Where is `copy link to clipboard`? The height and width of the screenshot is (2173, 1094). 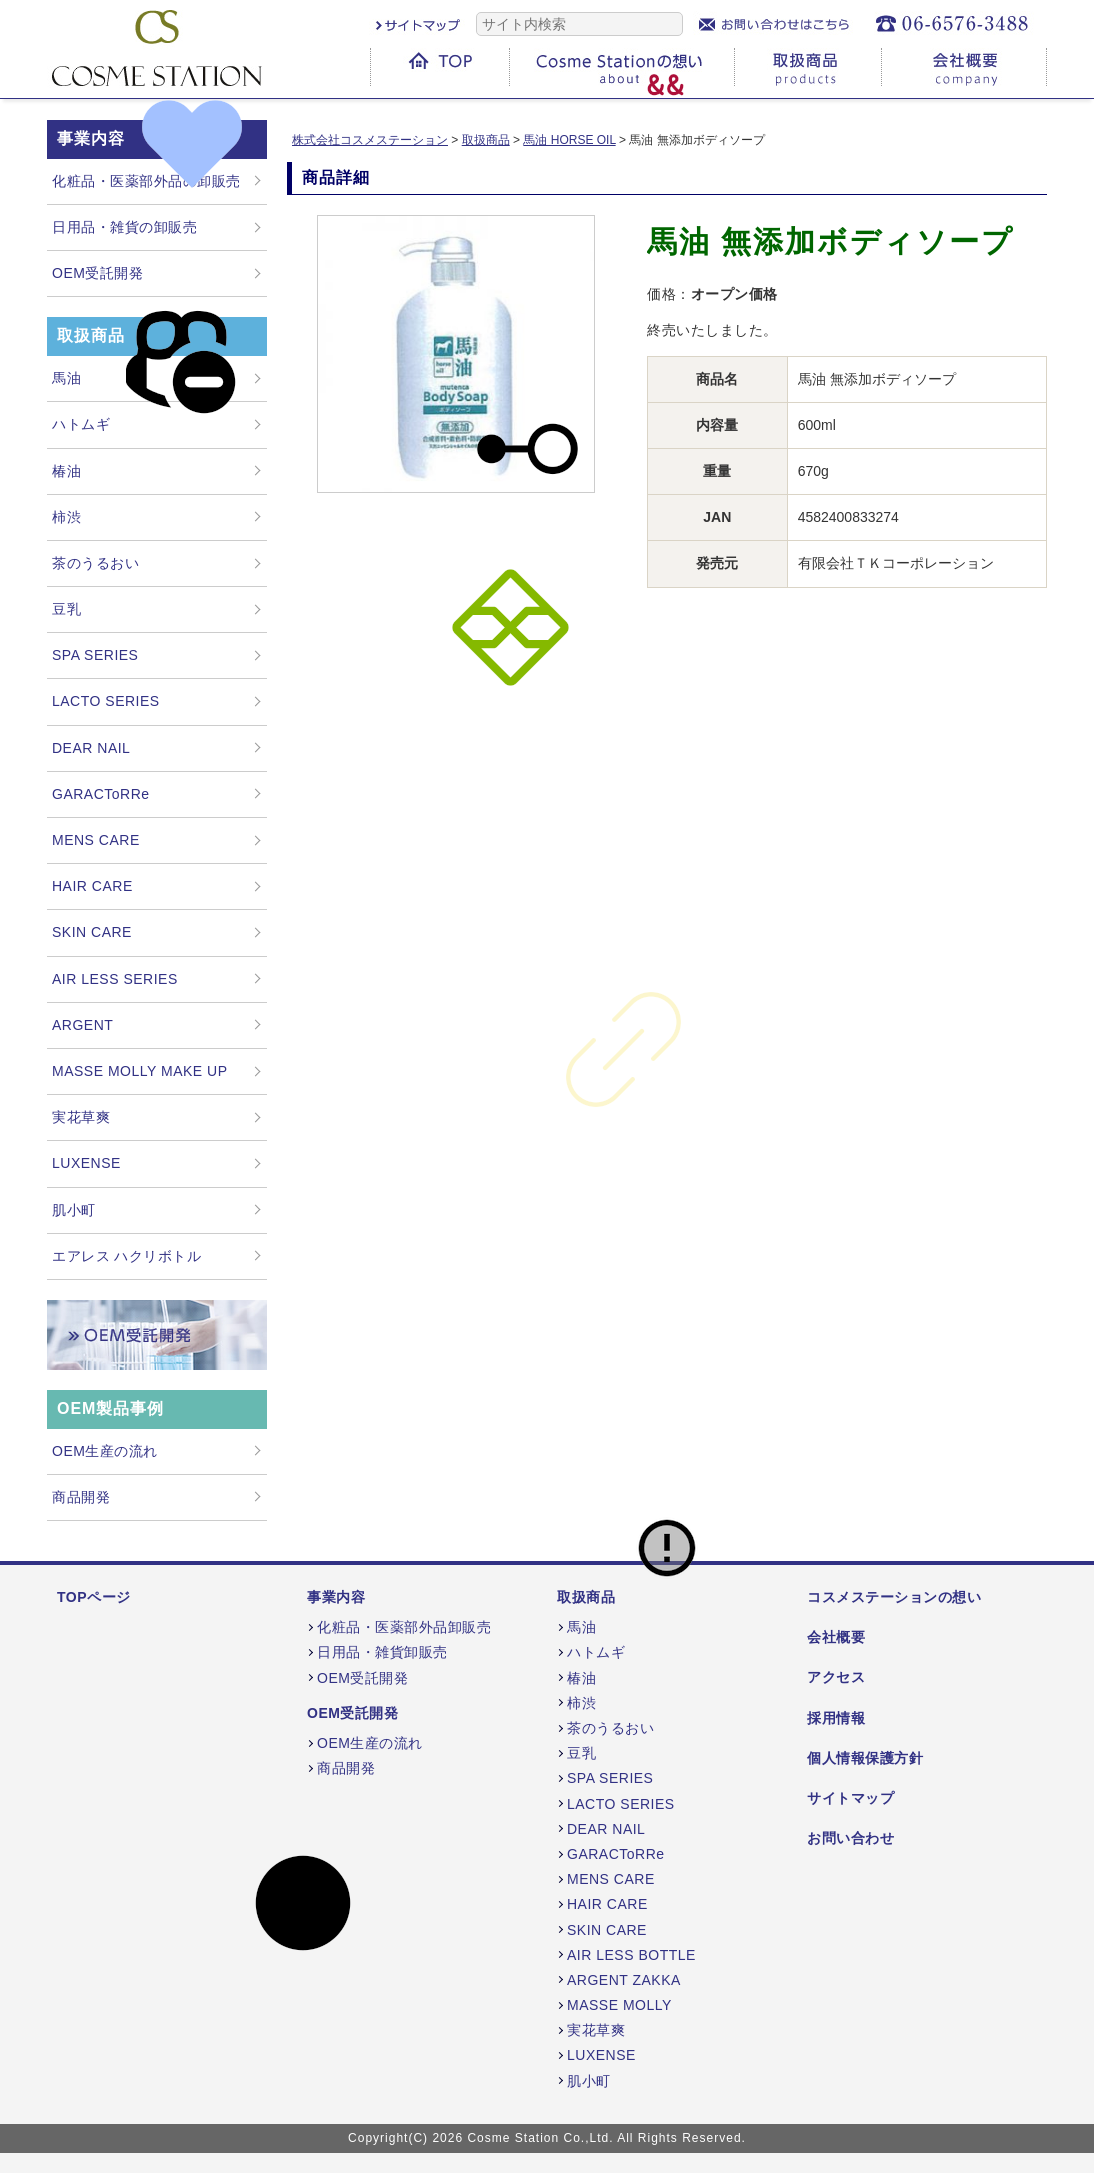
copy link to clipboard is located at coordinates (623, 1049).